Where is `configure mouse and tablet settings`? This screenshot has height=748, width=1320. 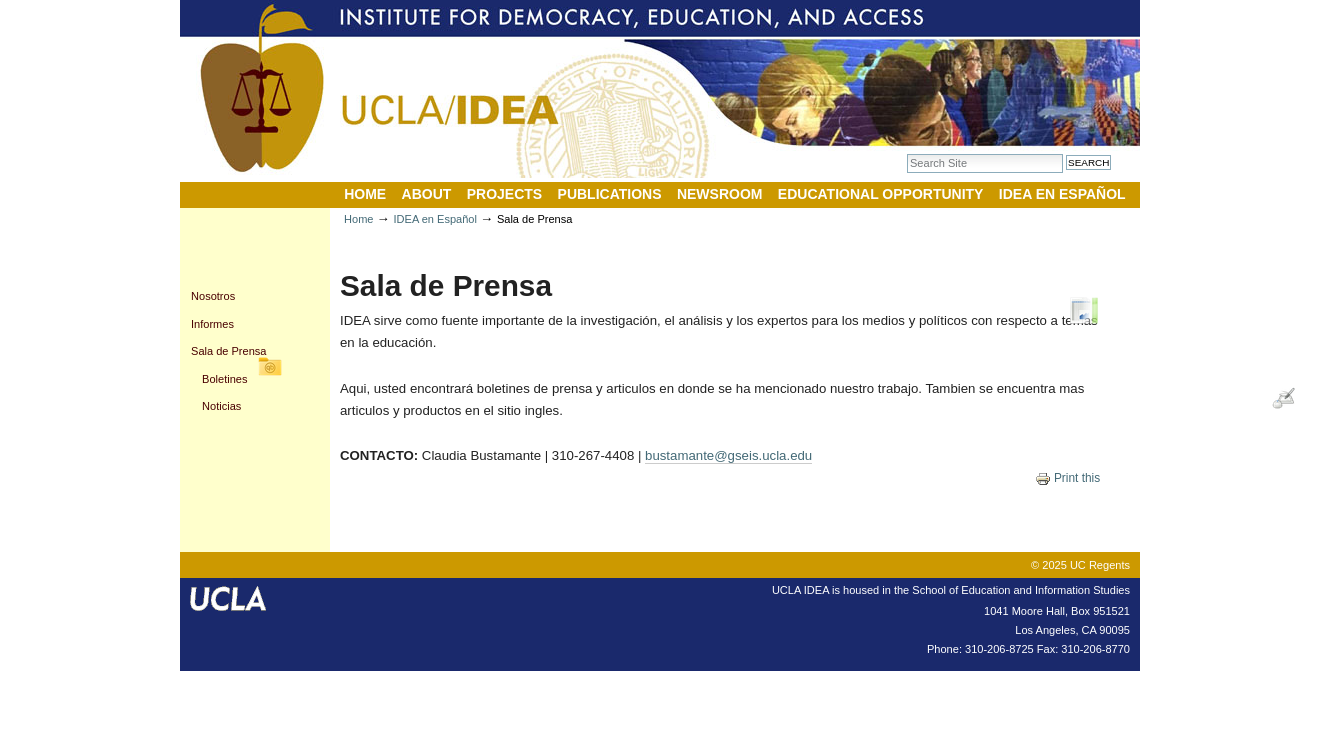 configure mouse and tablet settings is located at coordinates (1283, 398).